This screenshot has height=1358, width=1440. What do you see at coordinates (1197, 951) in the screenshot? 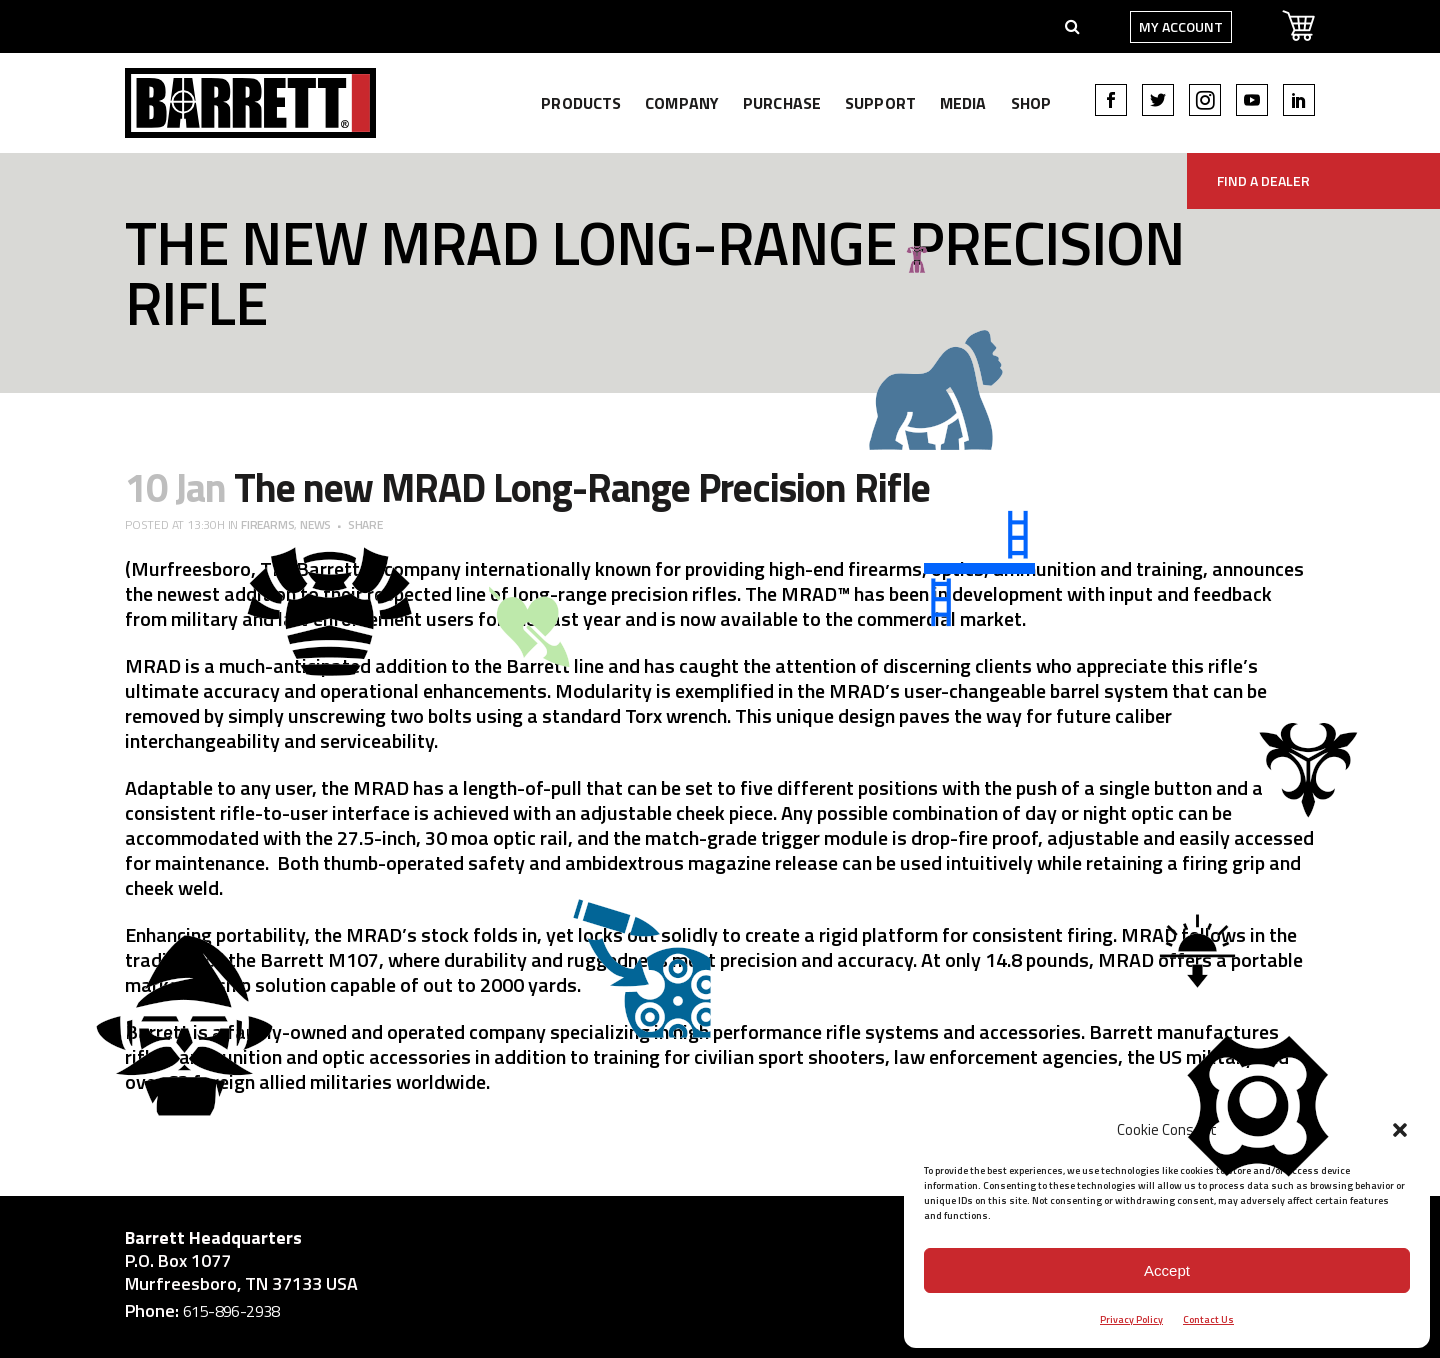
I see `indicates sunset or evening time period` at bounding box center [1197, 951].